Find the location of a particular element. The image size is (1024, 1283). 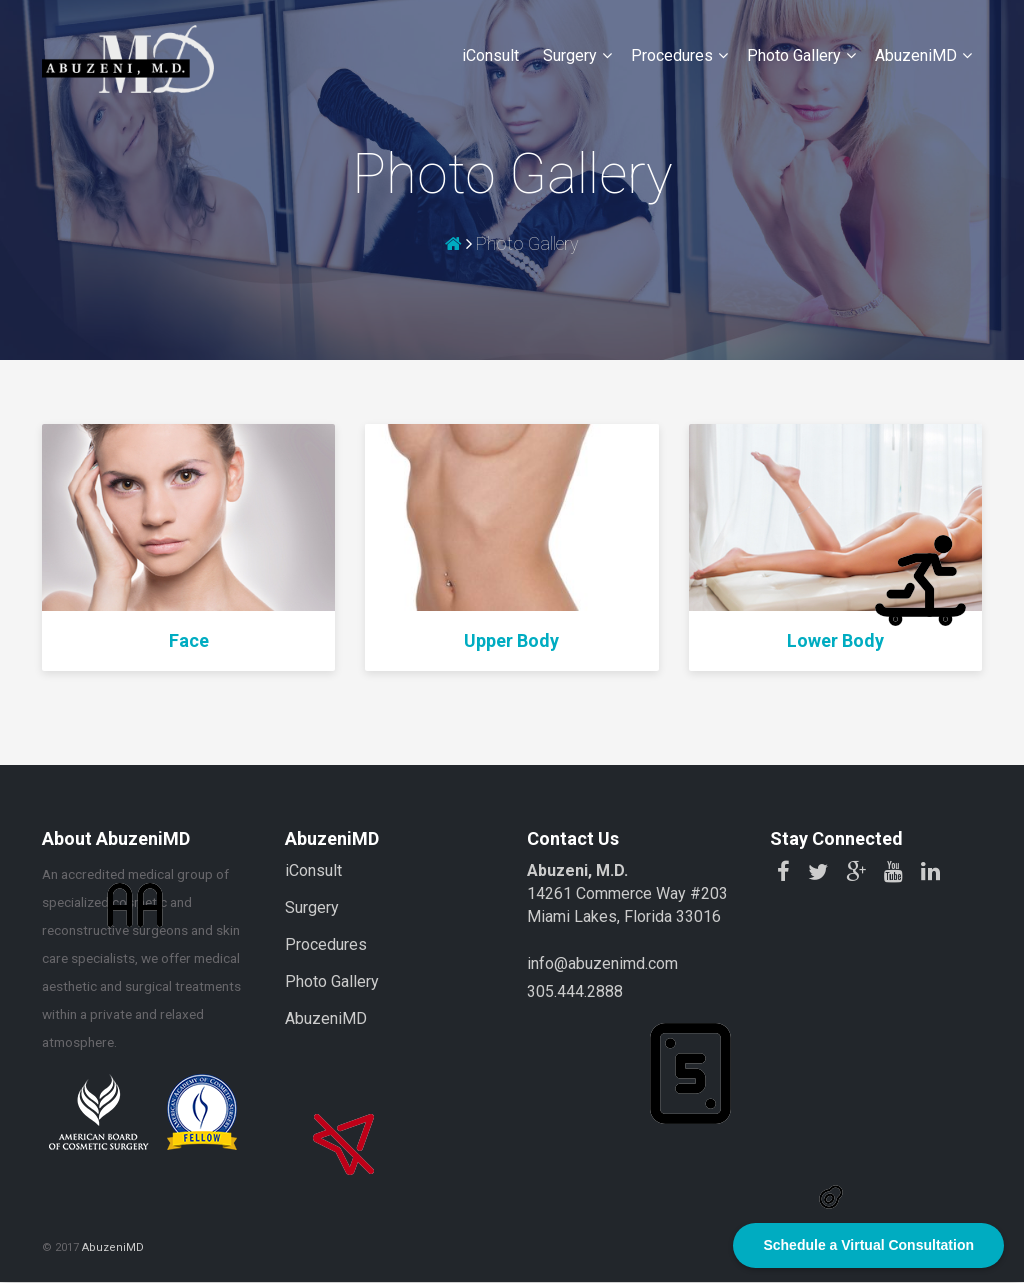

switch text to uppercase is located at coordinates (135, 905).